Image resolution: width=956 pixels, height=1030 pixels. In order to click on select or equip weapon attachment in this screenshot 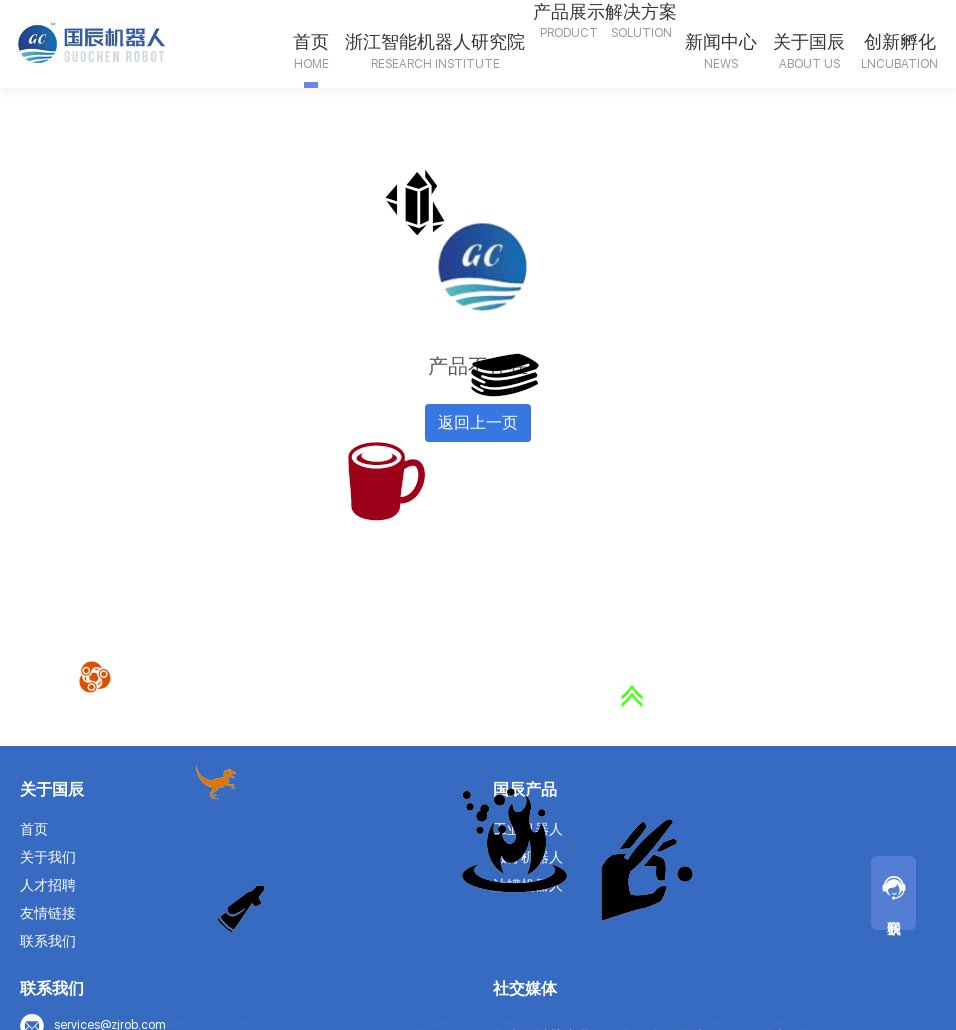, I will do `click(241, 909)`.